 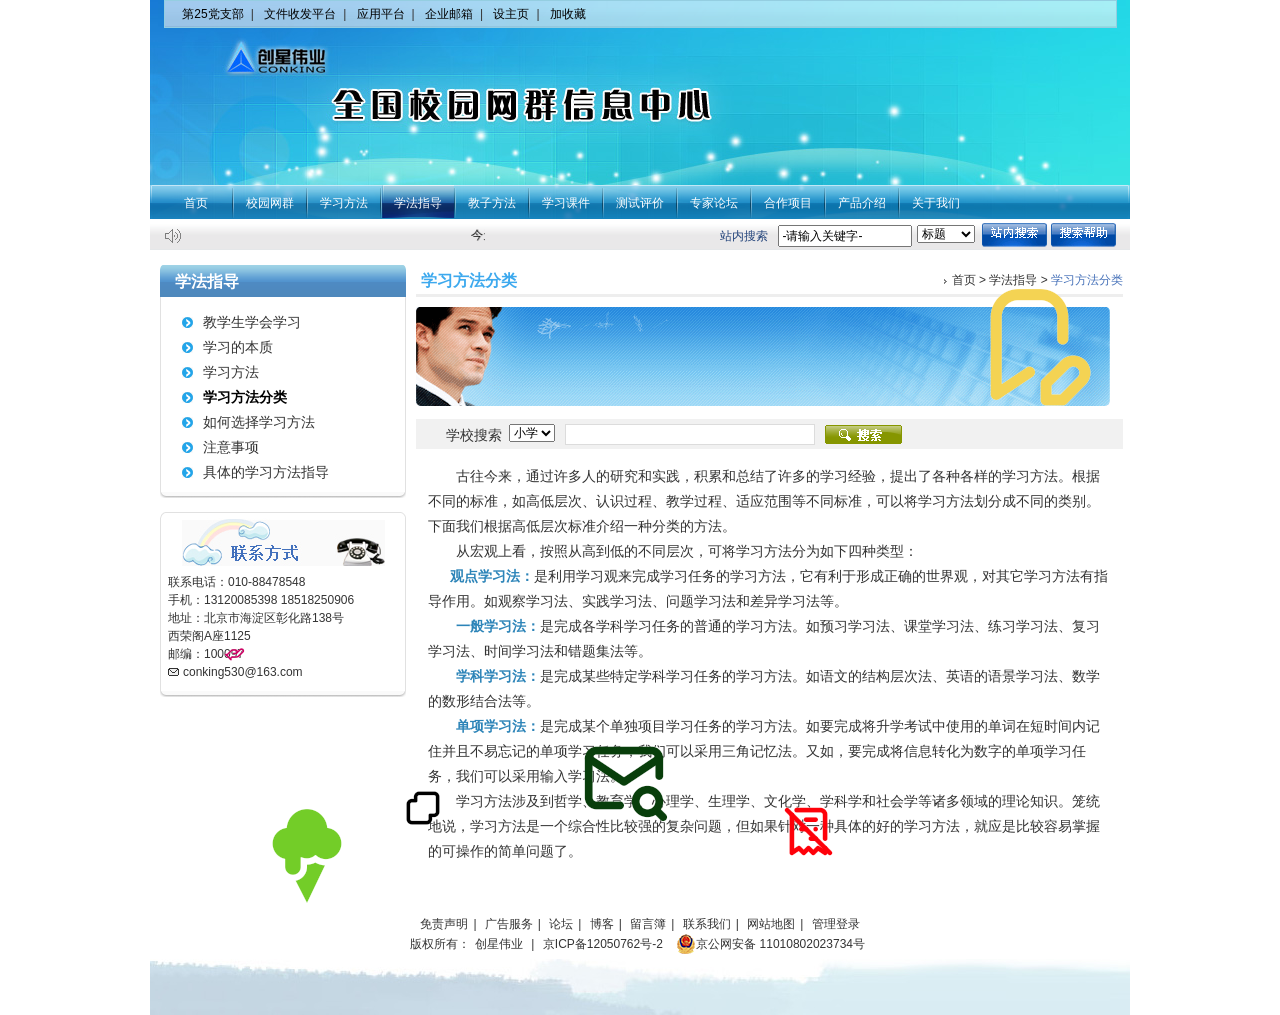 What do you see at coordinates (423, 808) in the screenshot?
I see `combine or merge selected layers` at bounding box center [423, 808].